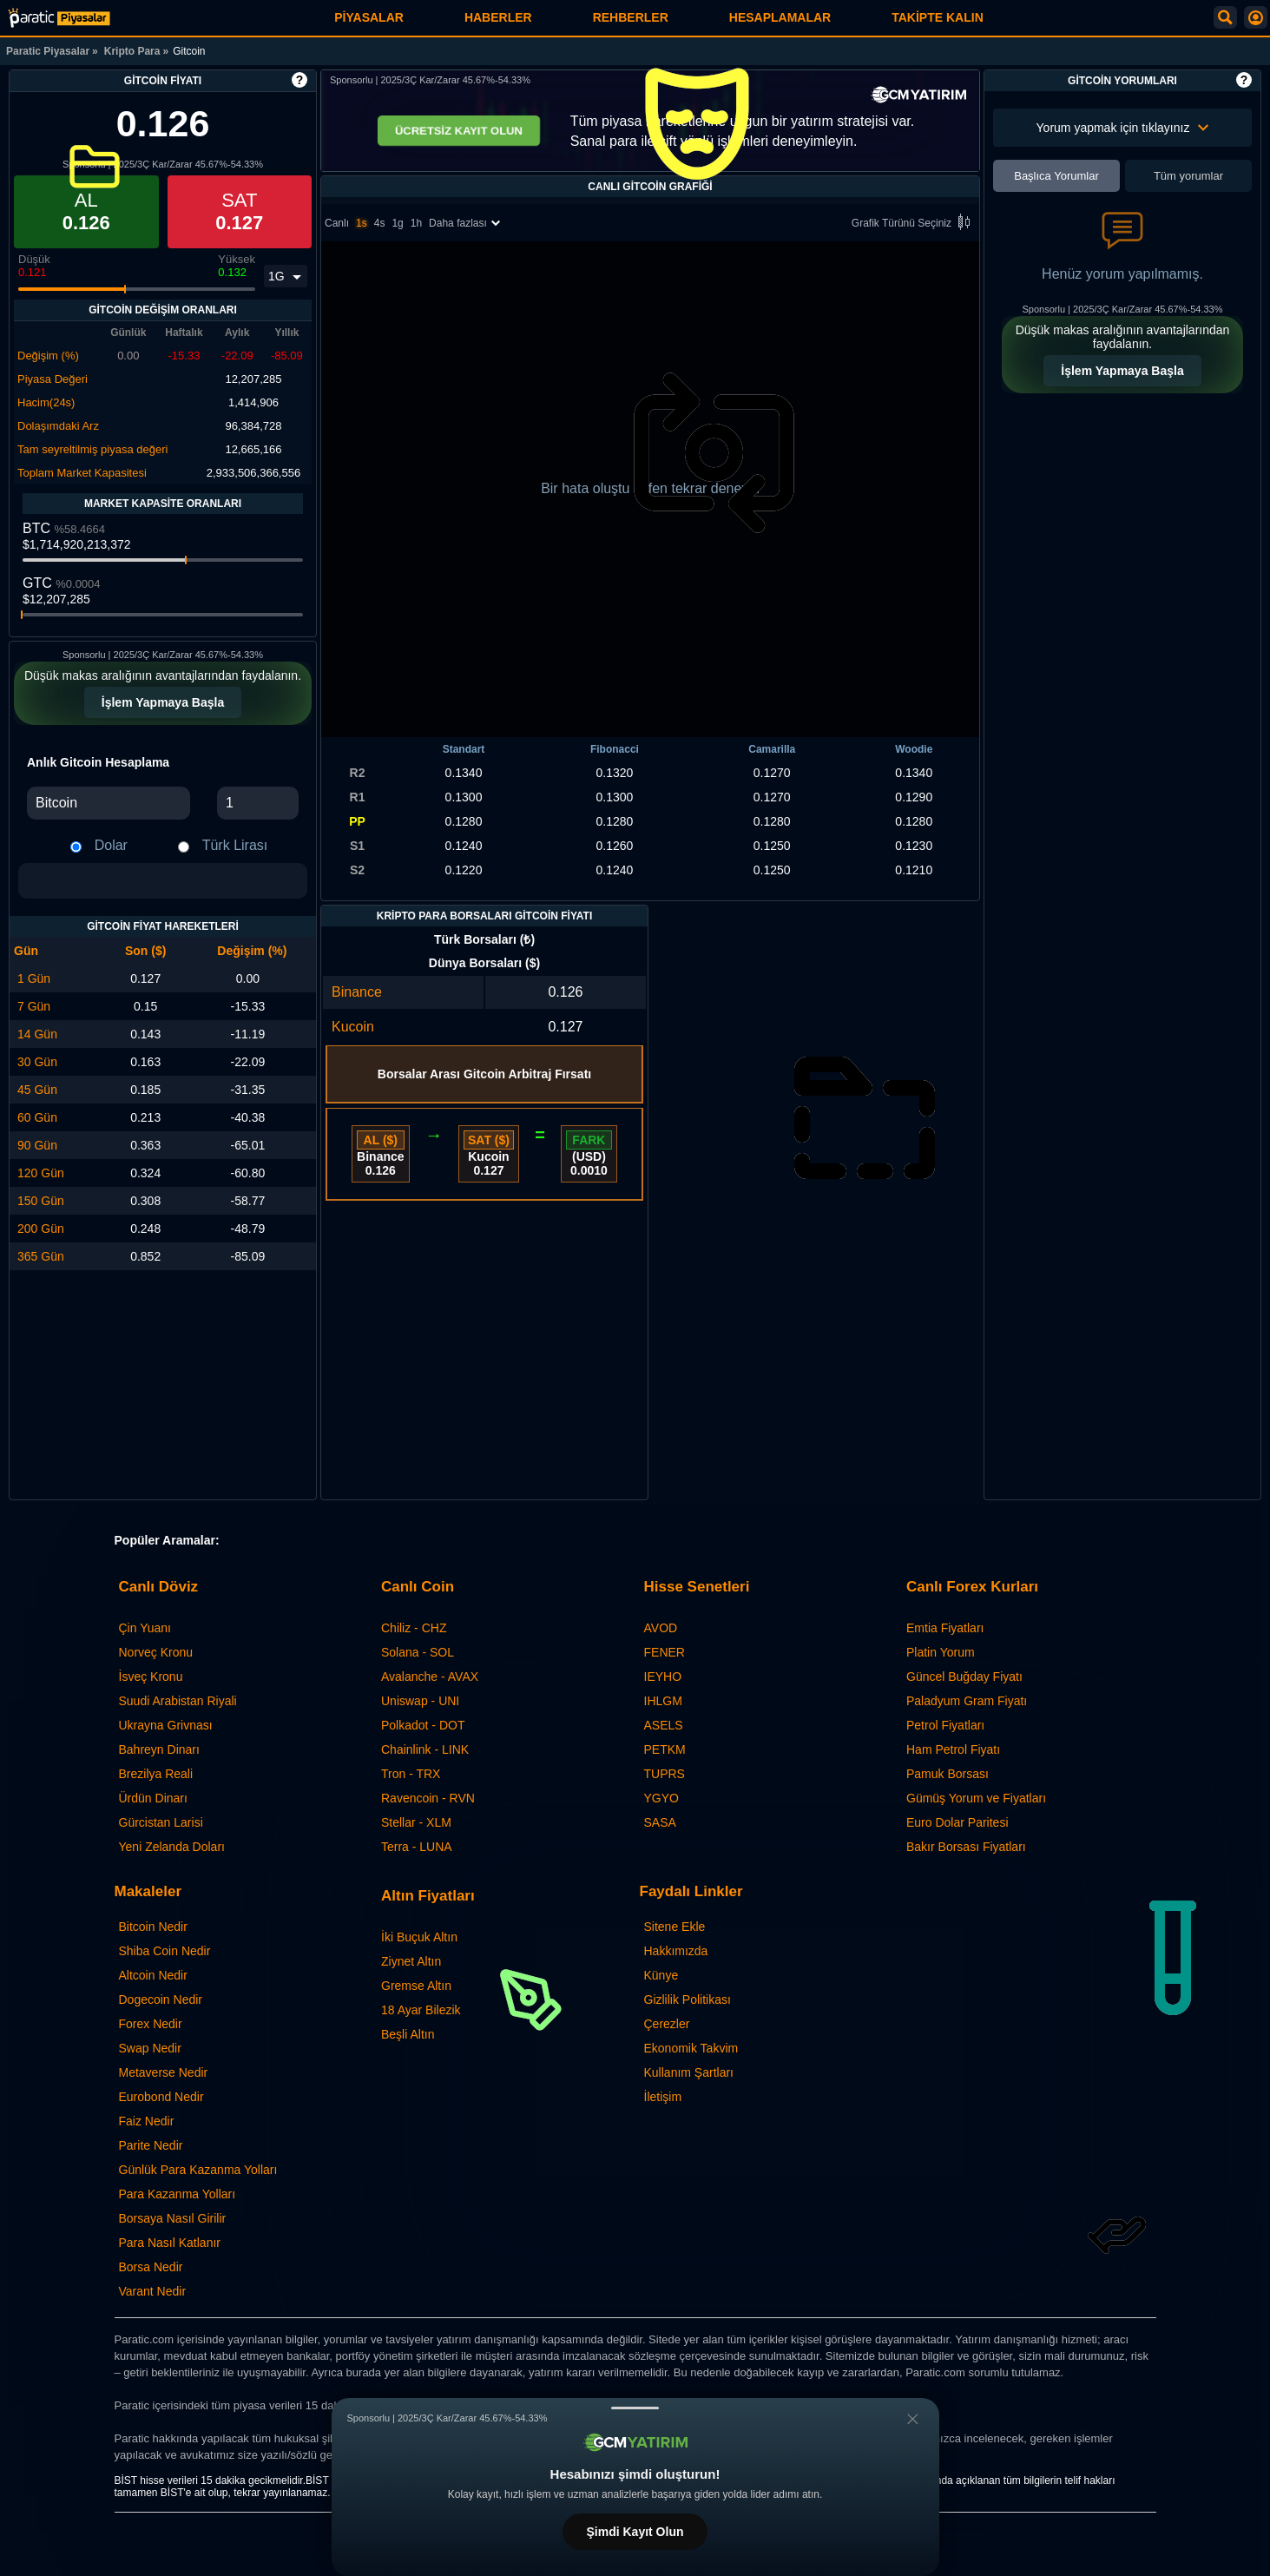 Image resolution: width=1270 pixels, height=2576 pixels. Describe the element at coordinates (865, 1119) in the screenshot. I see `create a new folder` at that location.